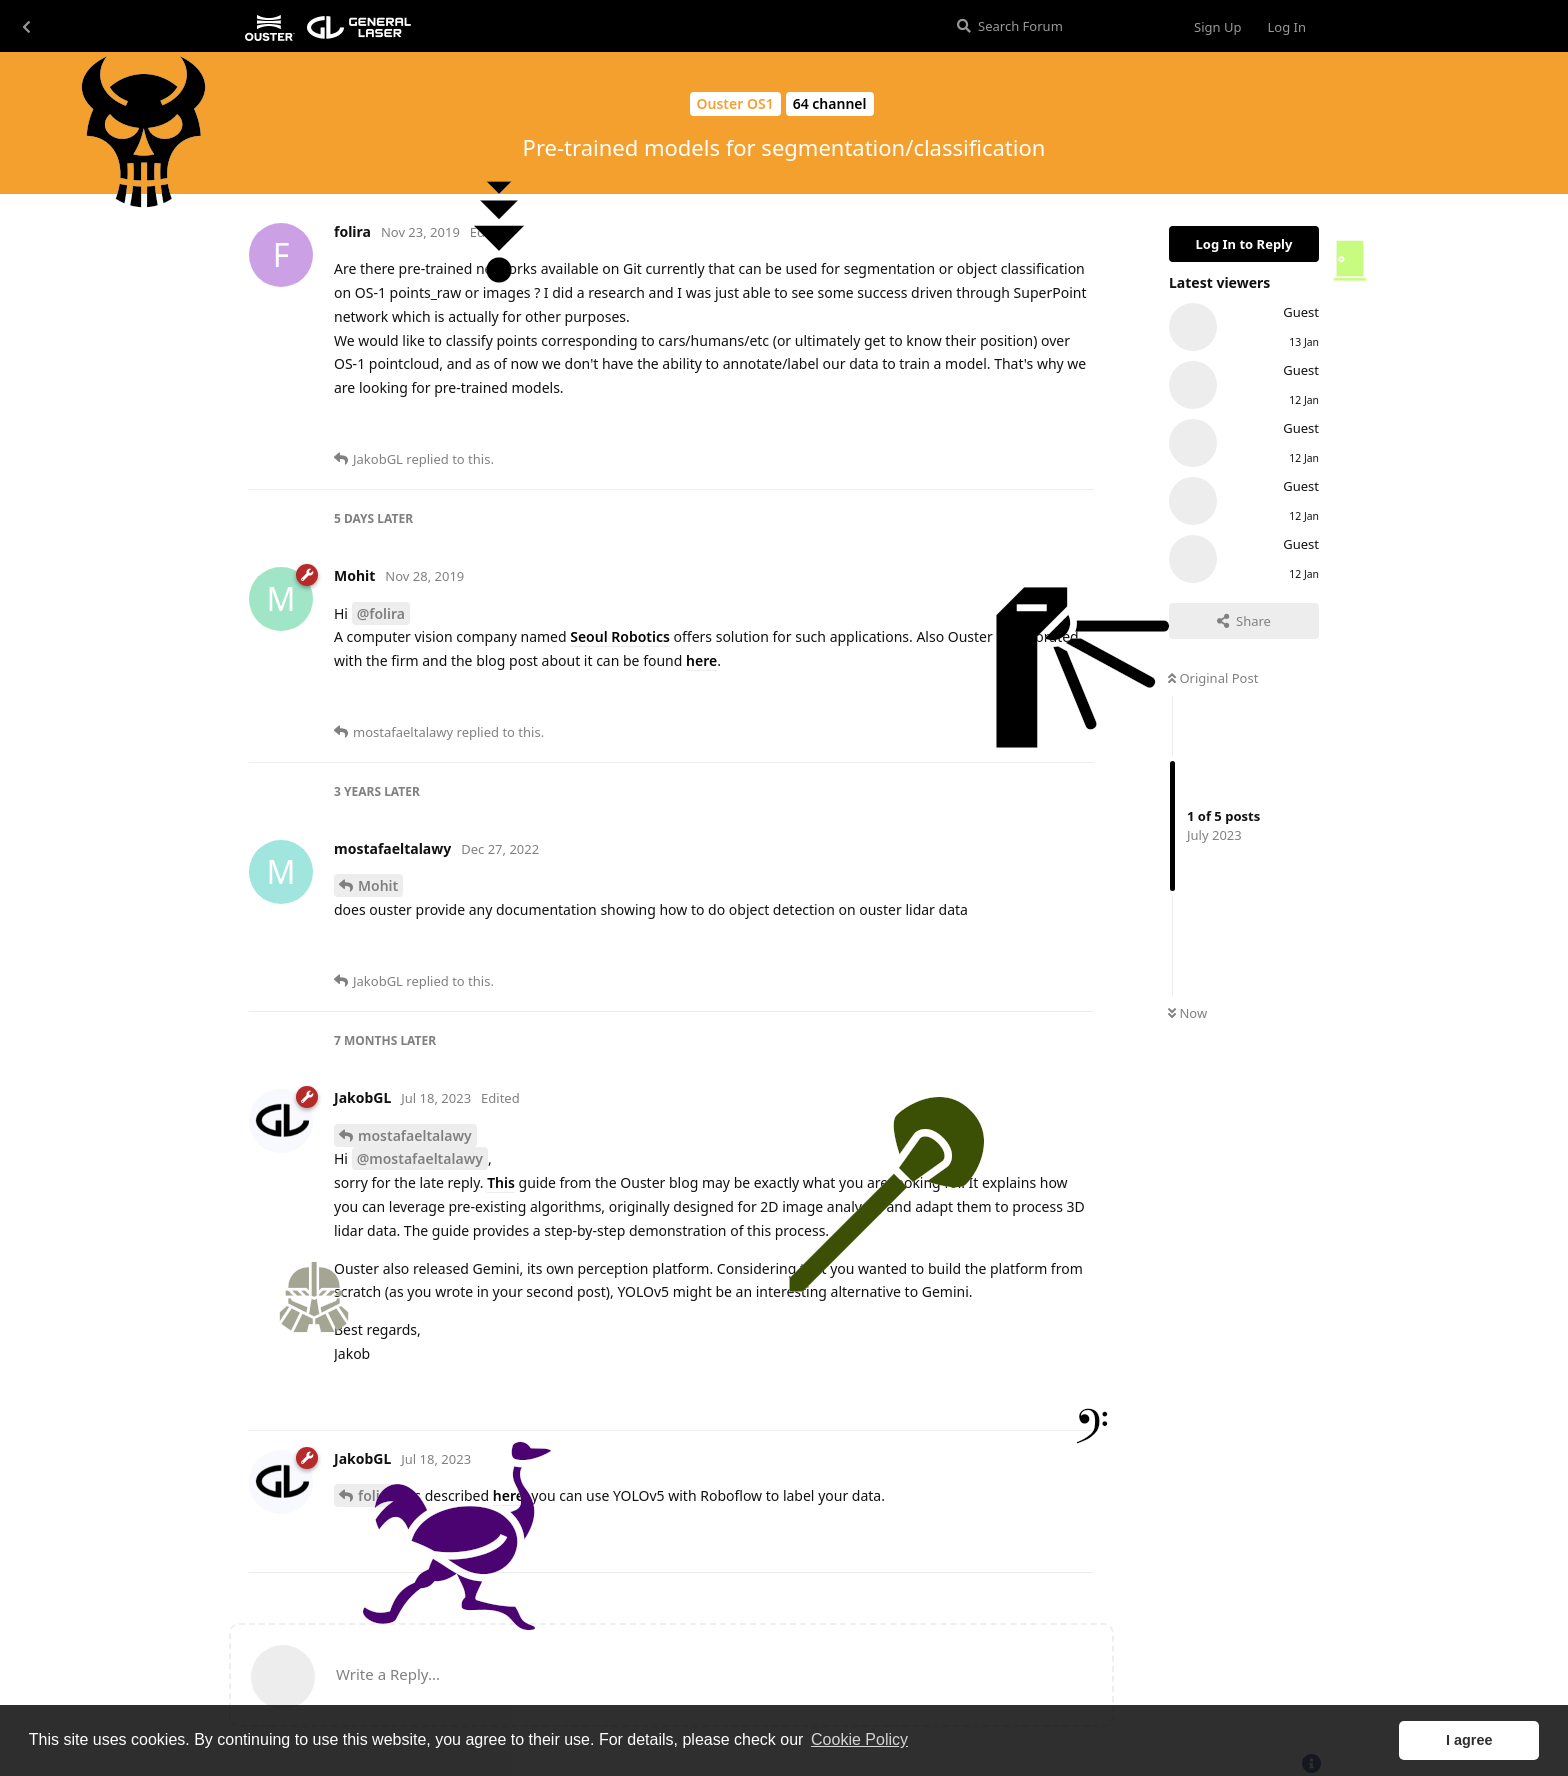 Image resolution: width=1568 pixels, height=1776 pixels. Describe the element at coordinates (314, 1297) in the screenshot. I see `select dwarf character class` at that location.